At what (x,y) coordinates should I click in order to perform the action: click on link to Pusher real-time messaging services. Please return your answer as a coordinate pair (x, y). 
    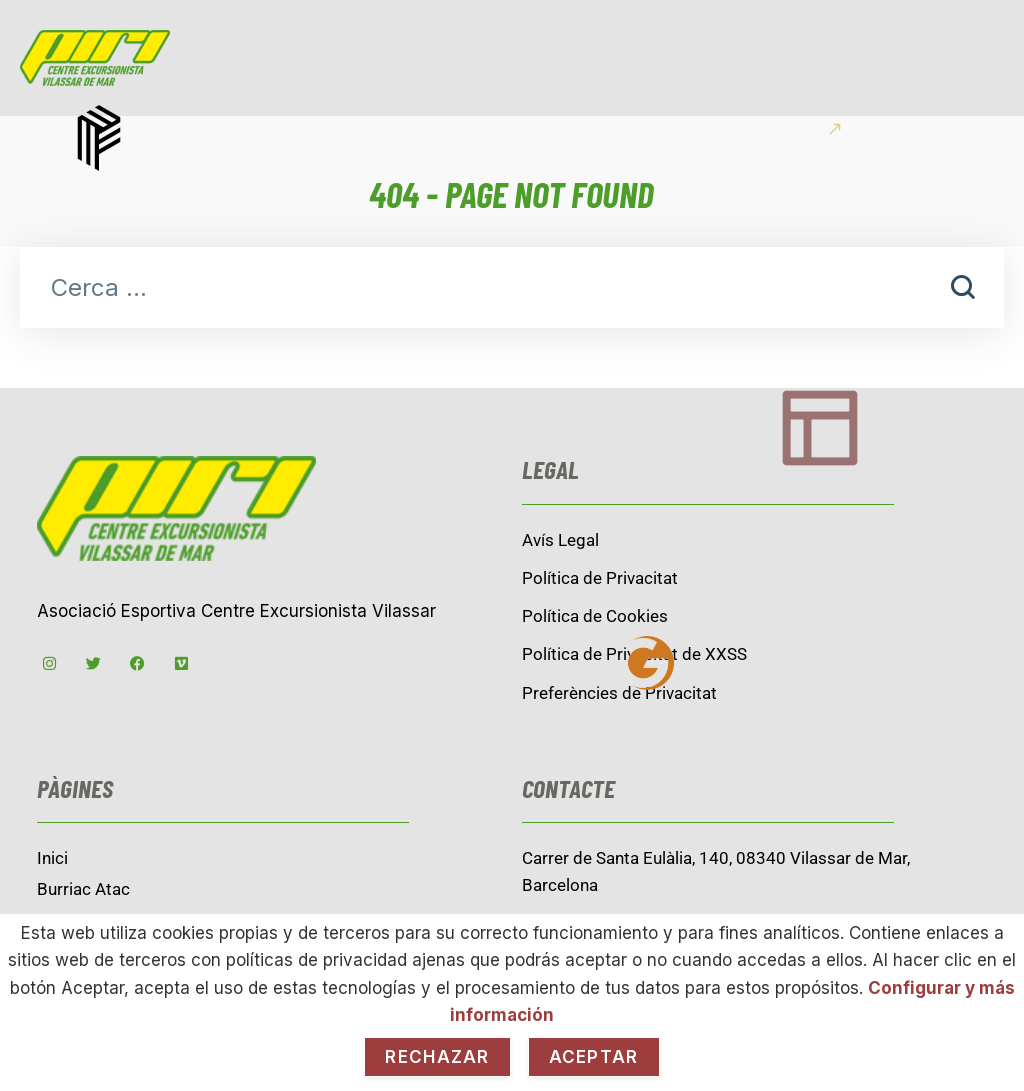
    Looking at the image, I should click on (99, 138).